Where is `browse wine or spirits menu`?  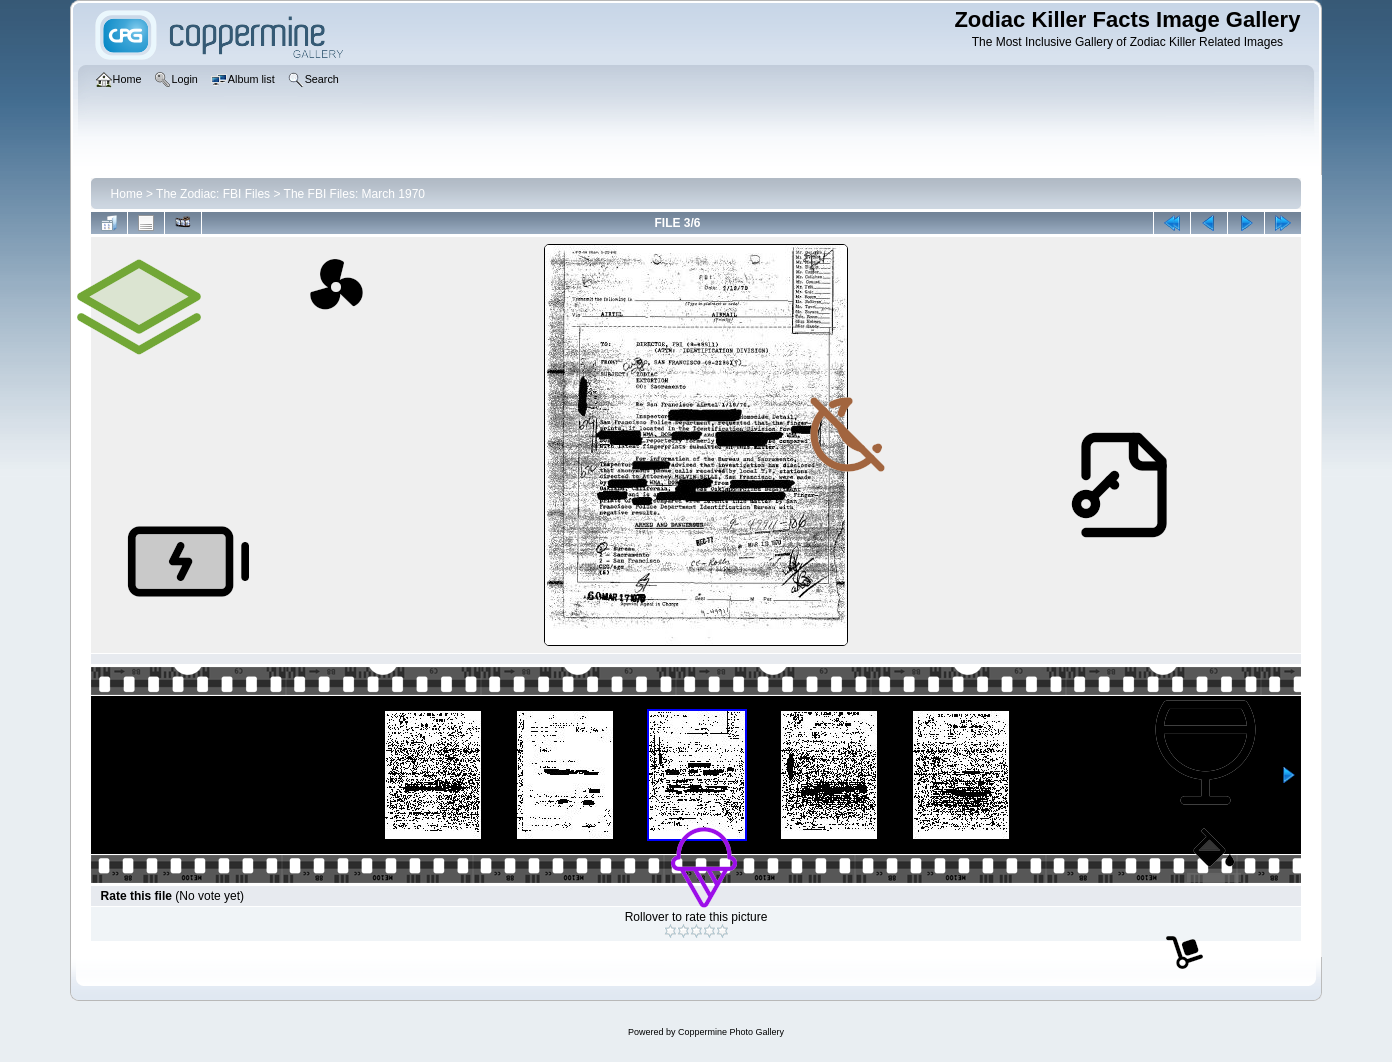 browse wine or spirits menu is located at coordinates (1205, 750).